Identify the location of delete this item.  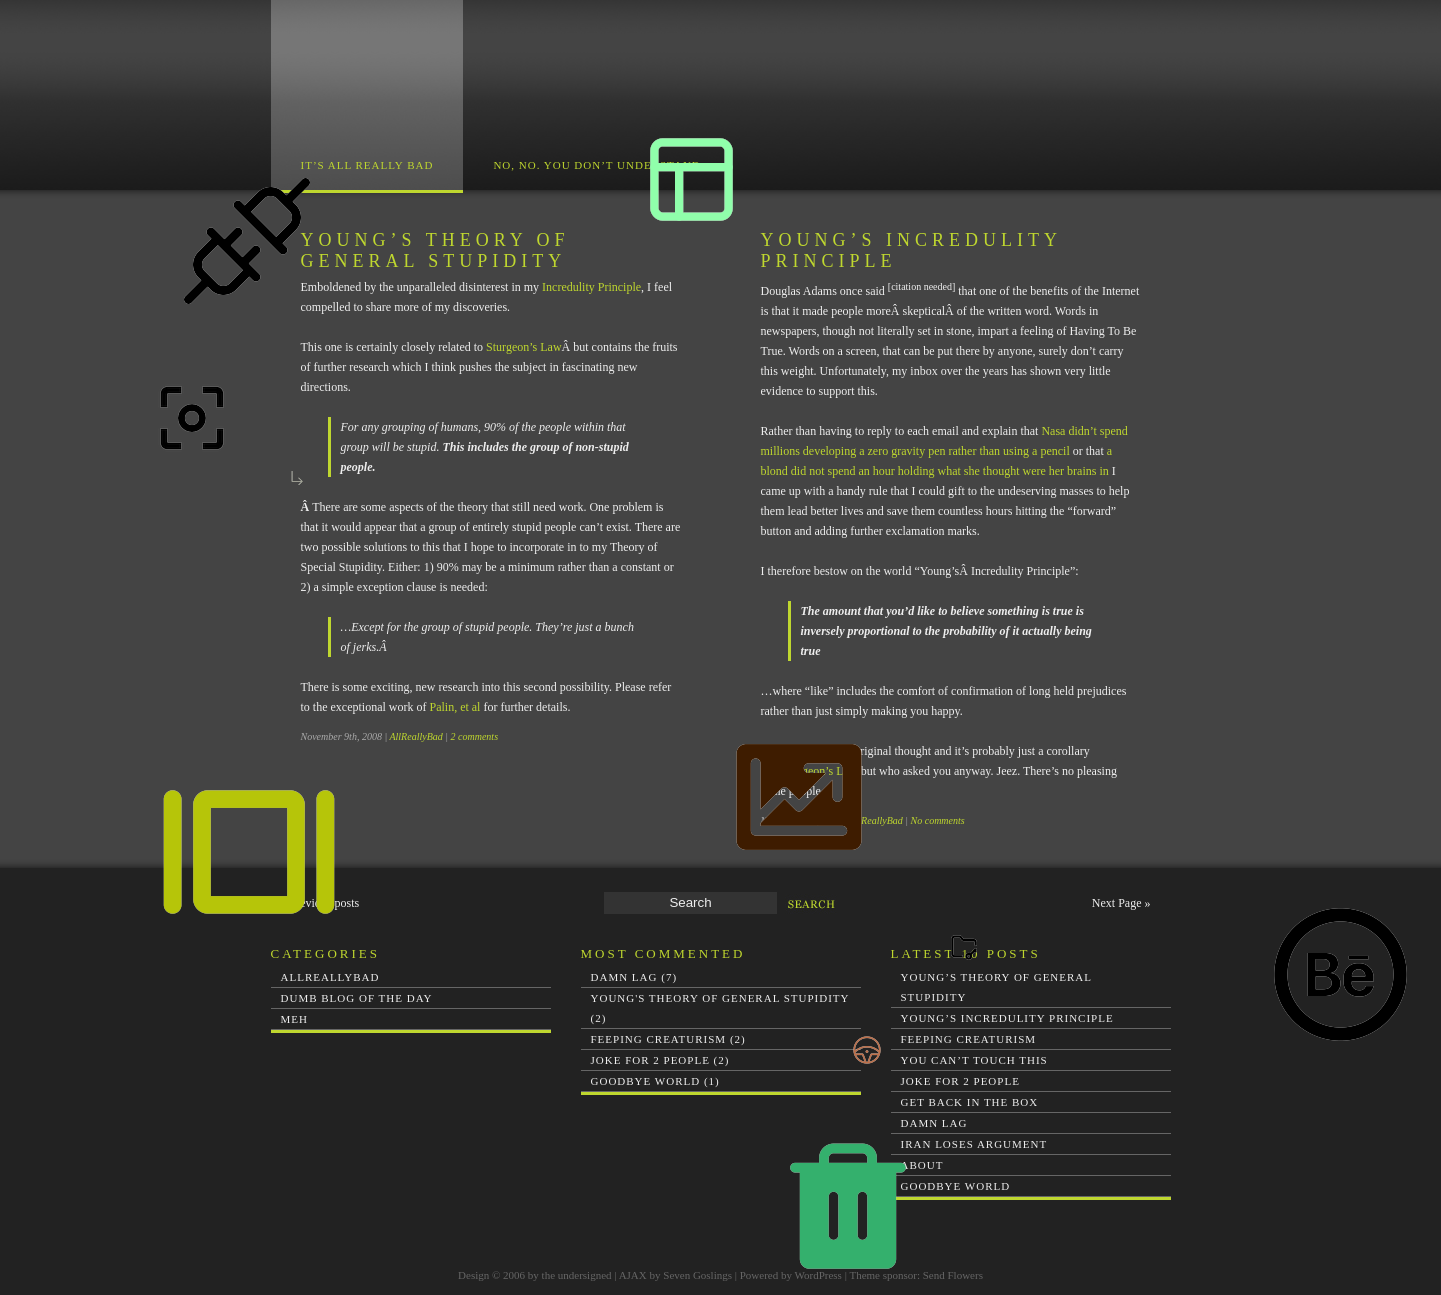
(848, 1211).